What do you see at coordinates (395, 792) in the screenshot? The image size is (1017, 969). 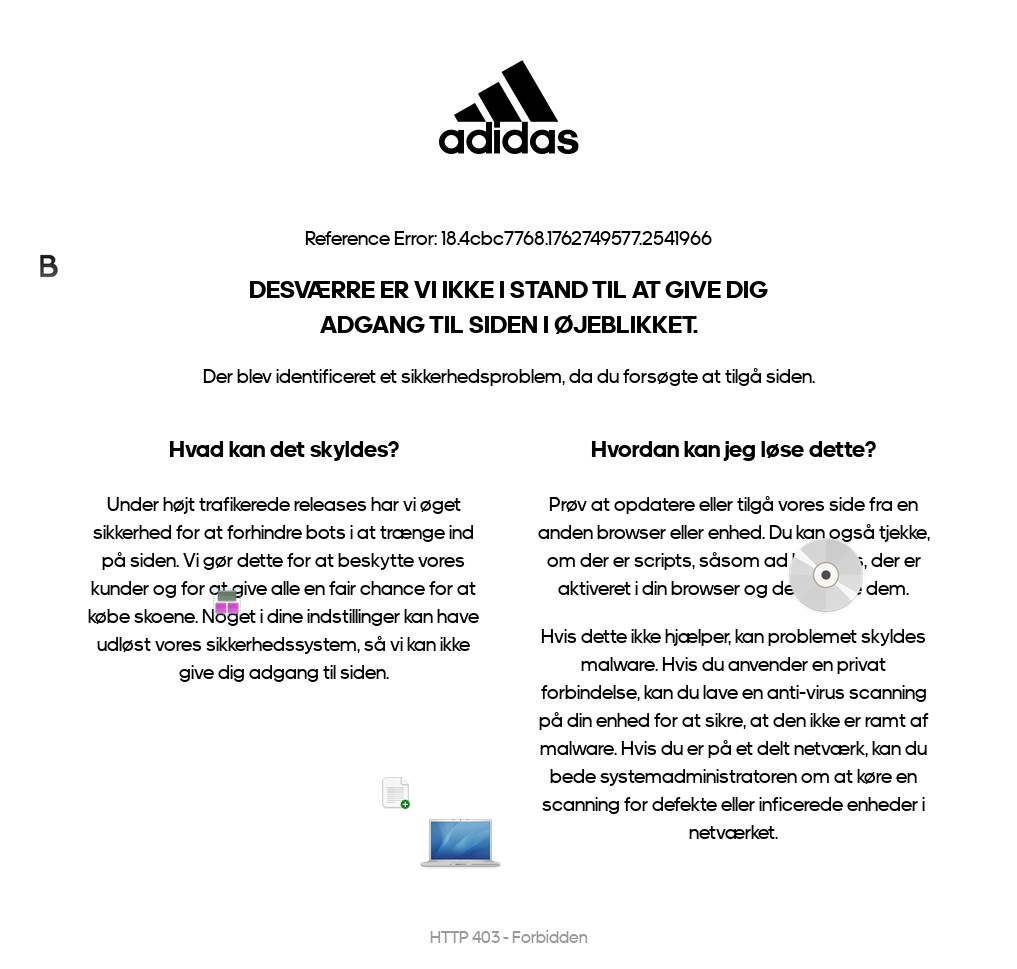 I see `create a new document` at bounding box center [395, 792].